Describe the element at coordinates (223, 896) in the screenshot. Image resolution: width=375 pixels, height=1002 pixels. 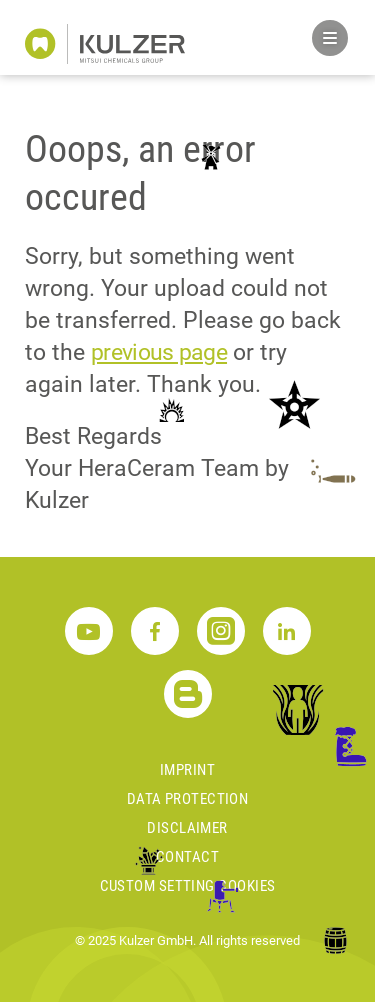
I see `deploy a walking turret unit` at that location.